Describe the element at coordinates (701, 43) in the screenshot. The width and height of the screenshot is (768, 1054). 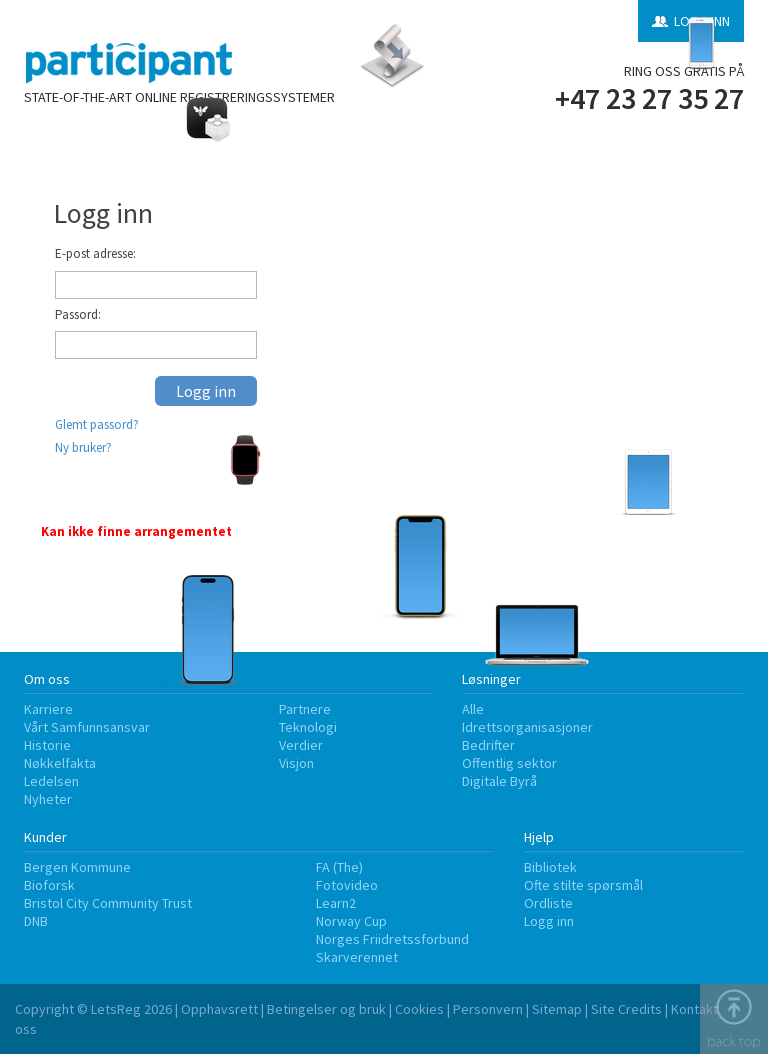
I see `manage connected iPhone device` at that location.